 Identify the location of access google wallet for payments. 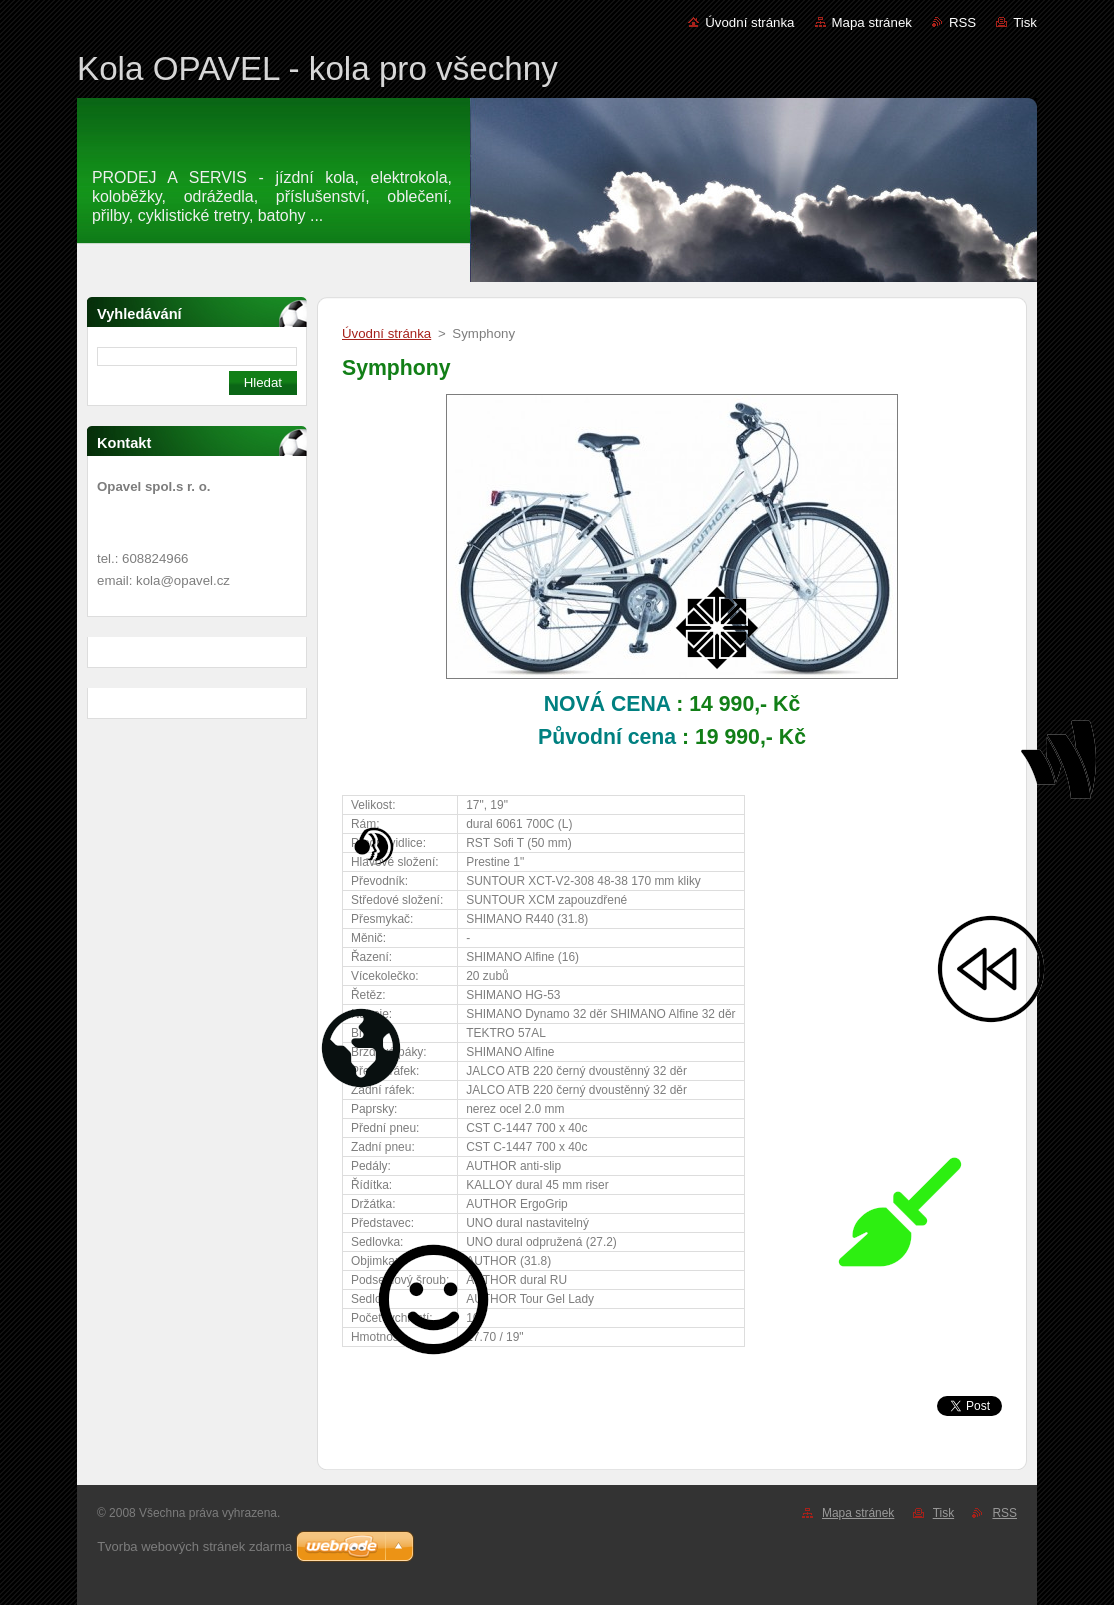
(1058, 759).